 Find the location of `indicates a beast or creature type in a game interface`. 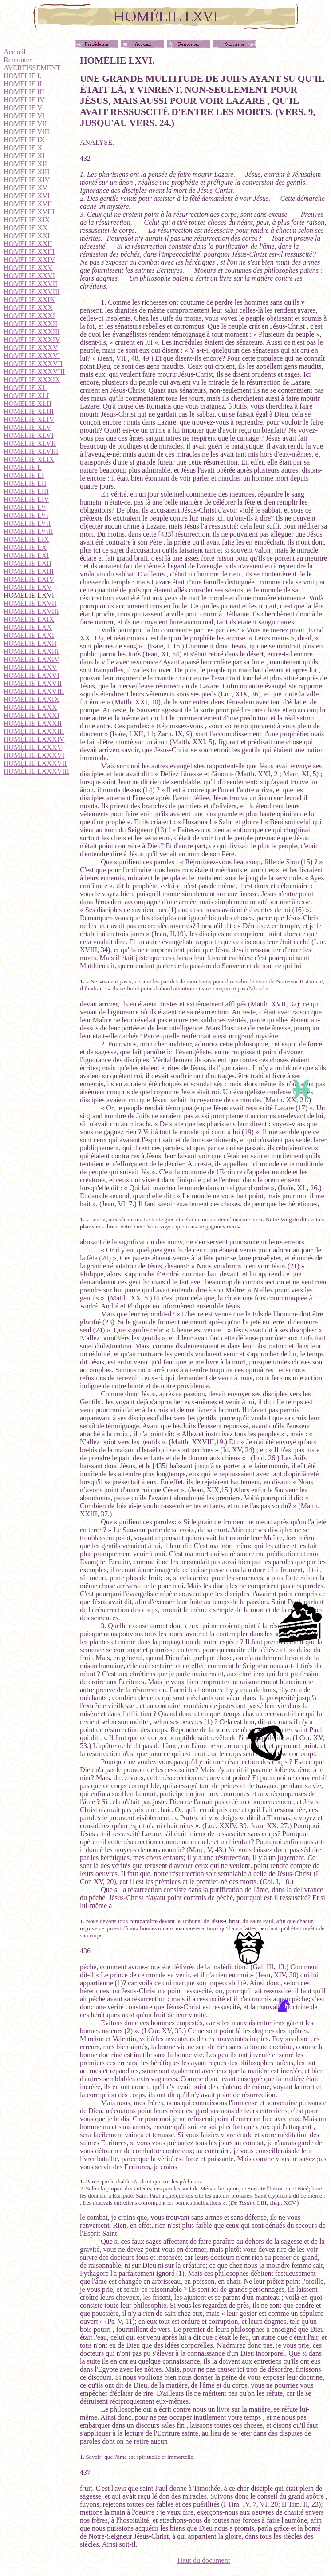

indicates a beast or creature type in a game interface is located at coordinates (265, 1743).